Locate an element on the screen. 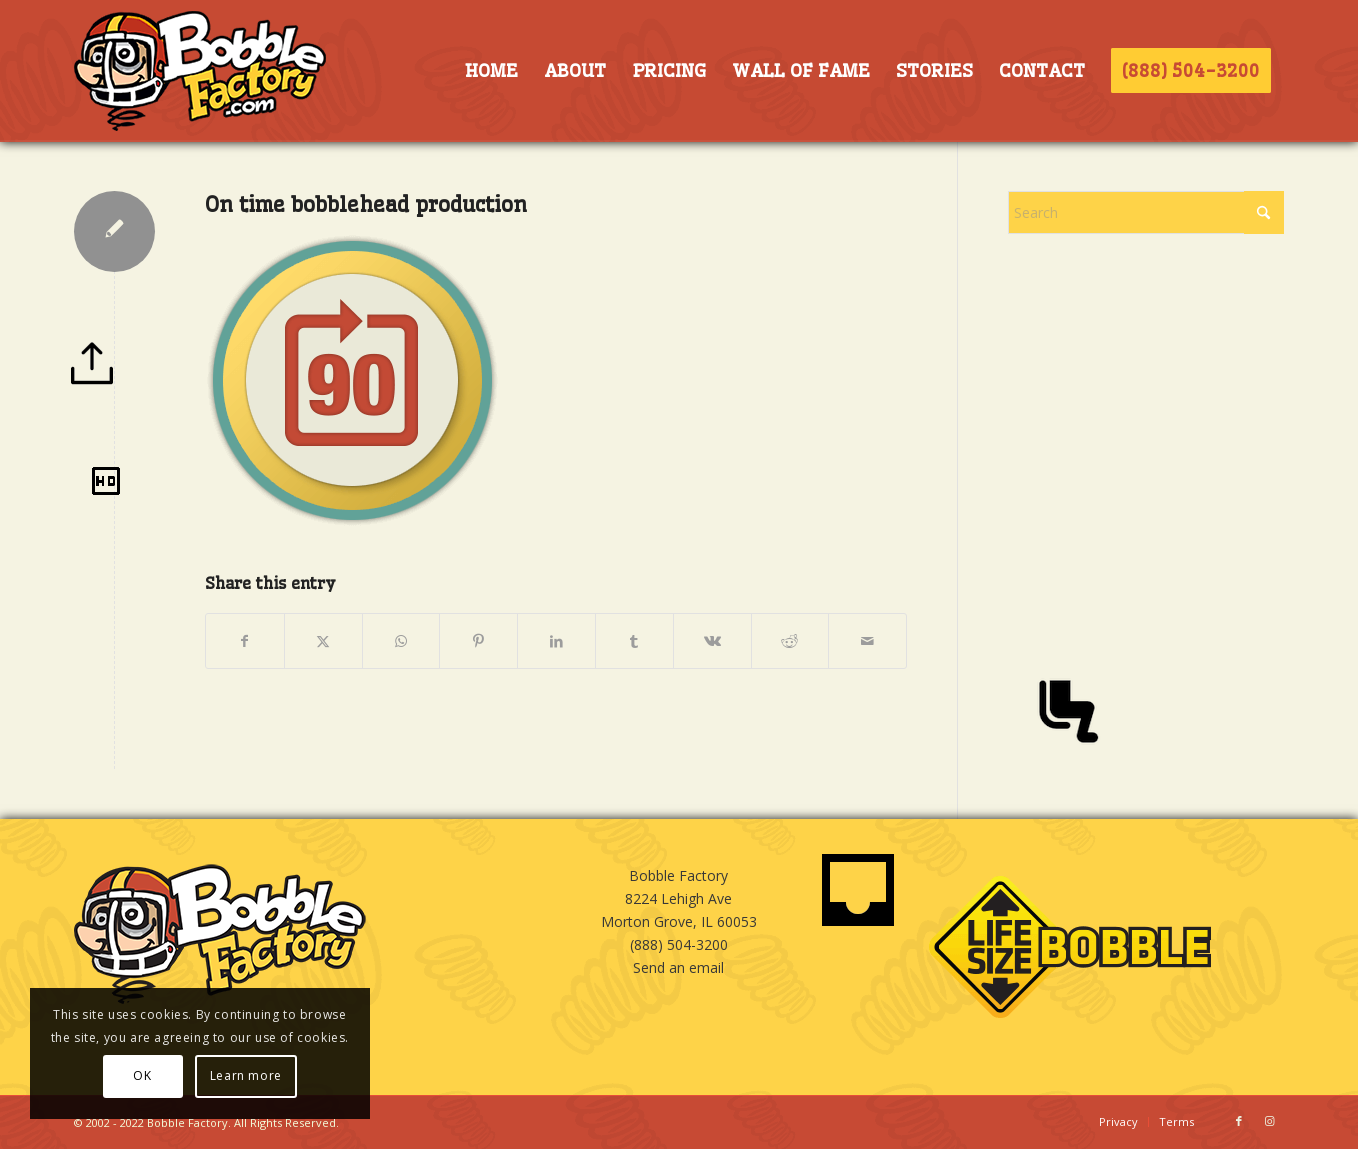 This screenshot has width=1358, height=1149. indicates high definition video quality is available is located at coordinates (106, 481).